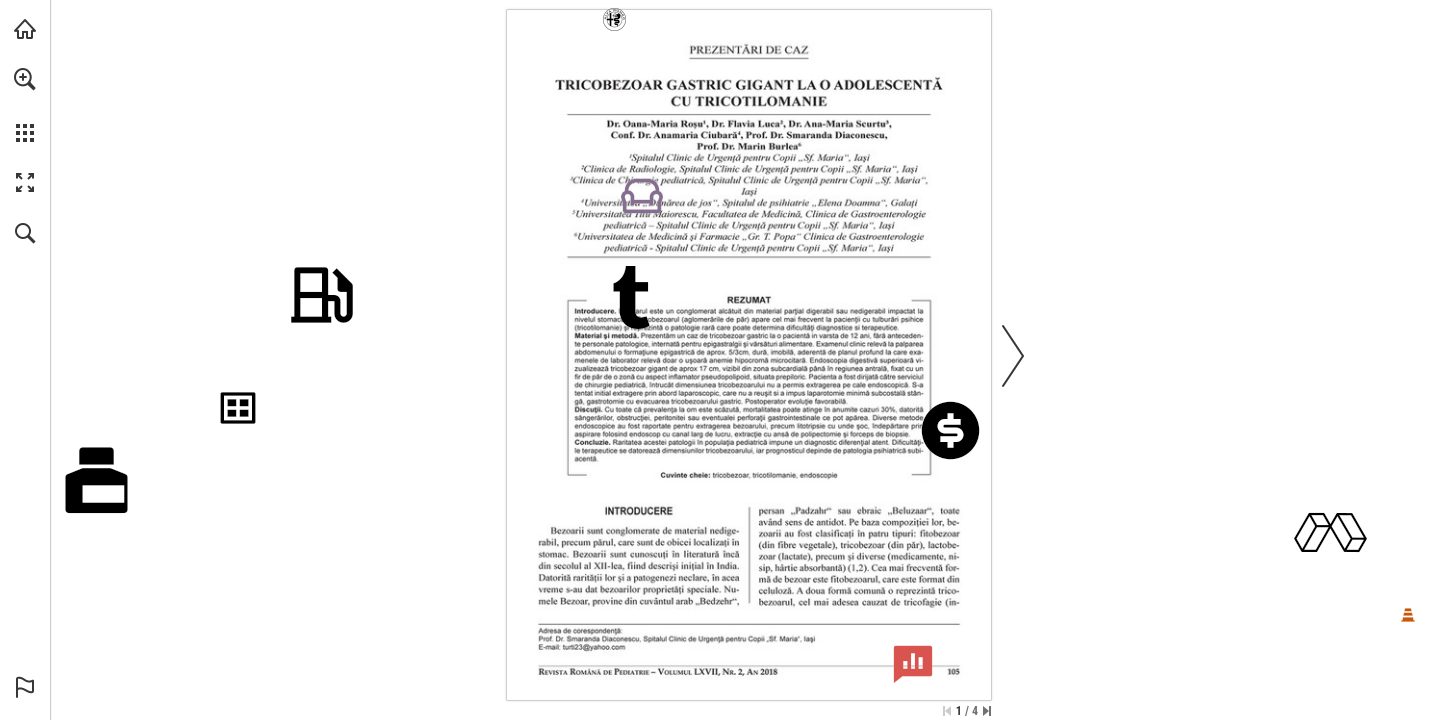 This screenshot has height=720, width=1448. Describe the element at coordinates (1330, 532) in the screenshot. I see `Modal cloud platform logo` at that location.